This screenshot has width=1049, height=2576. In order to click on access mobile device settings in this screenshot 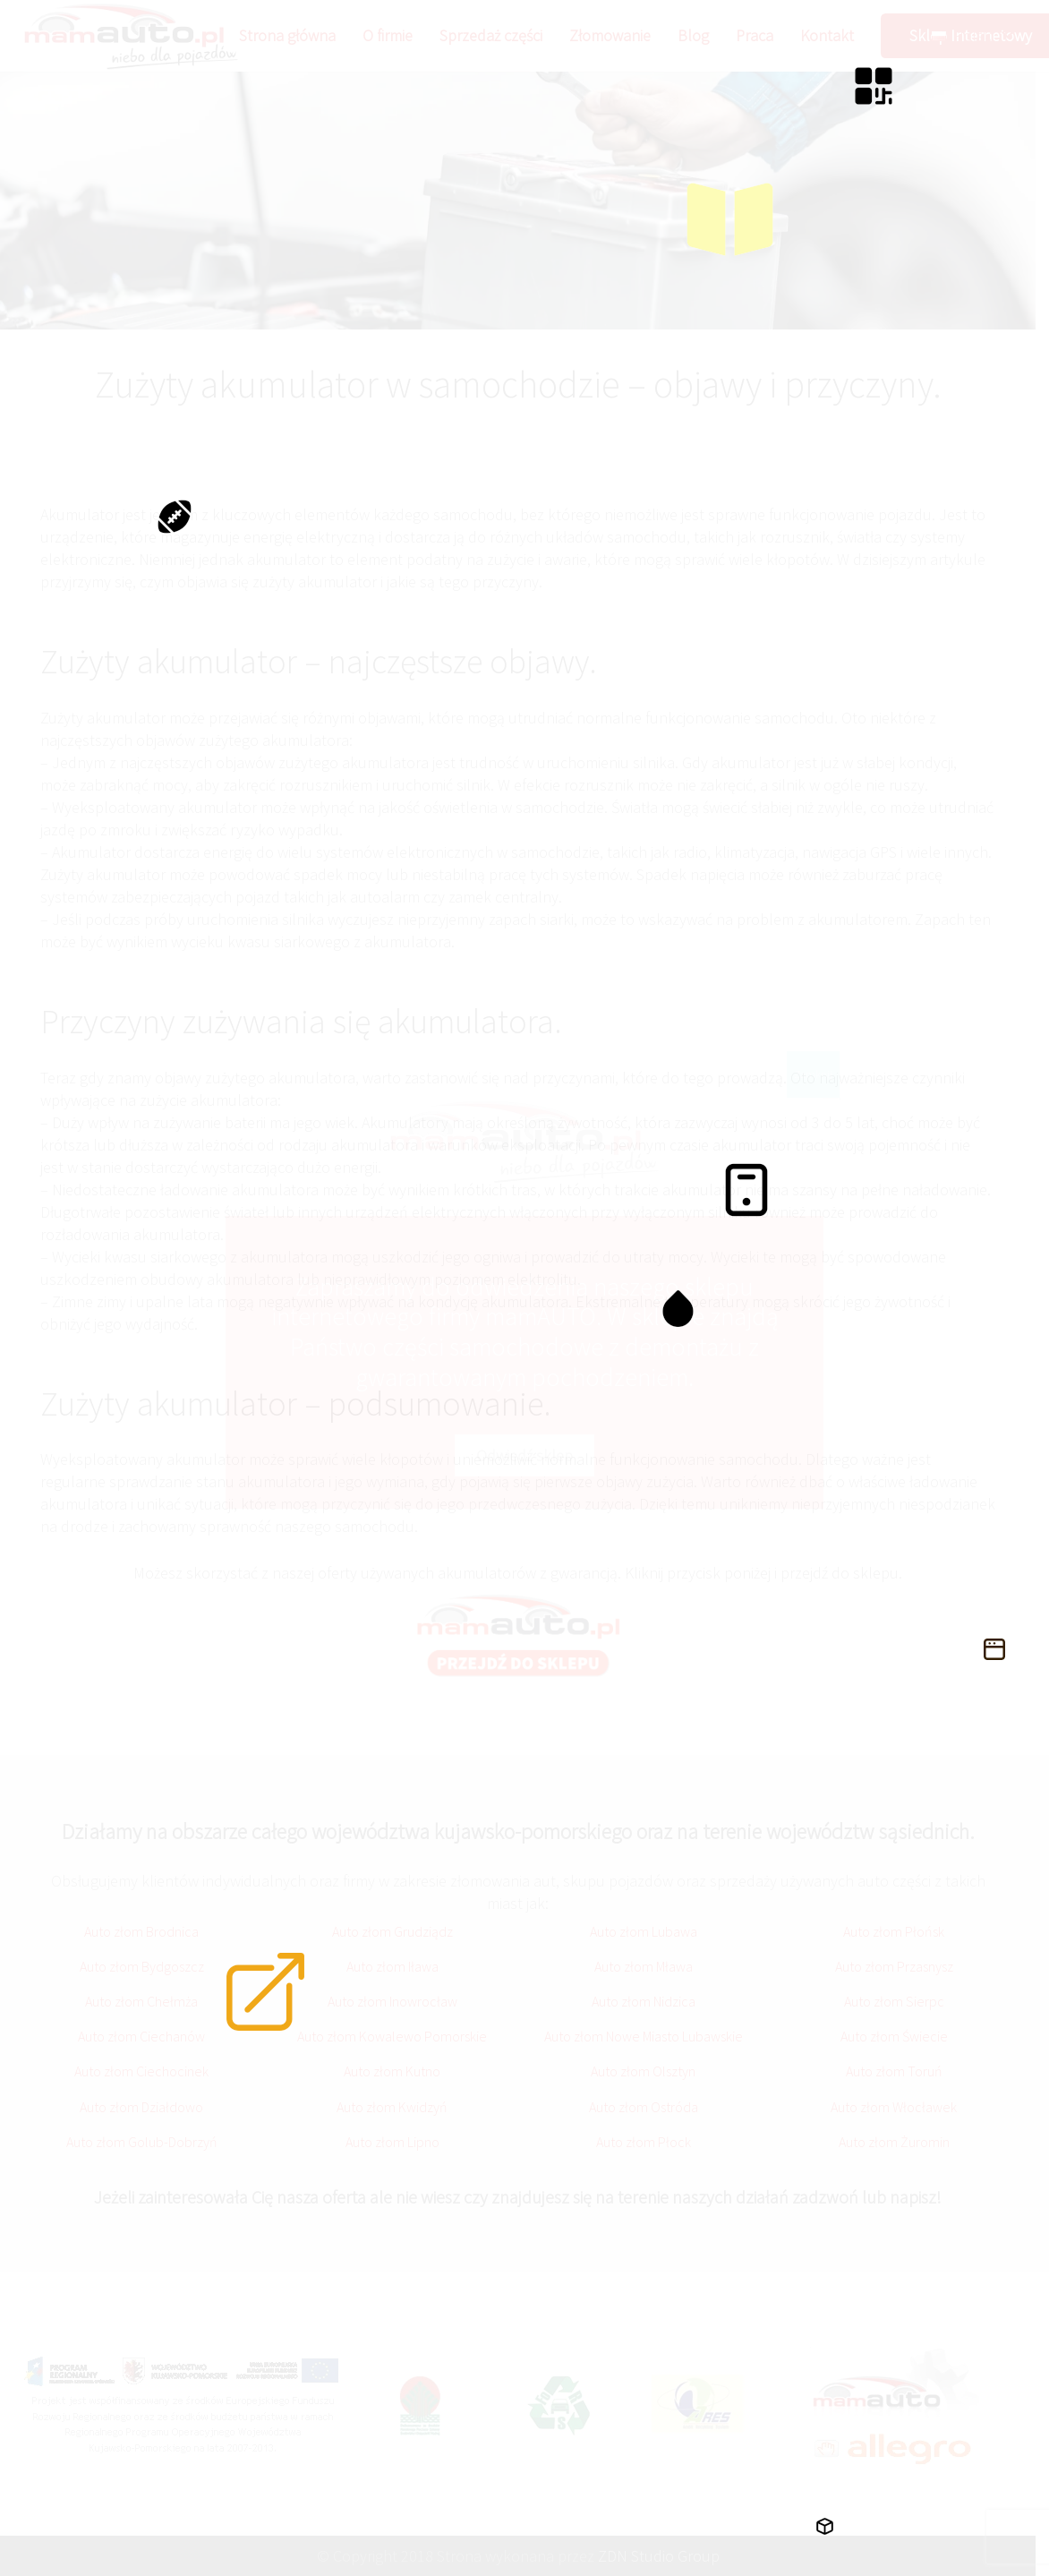, I will do `click(746, 1190)`.